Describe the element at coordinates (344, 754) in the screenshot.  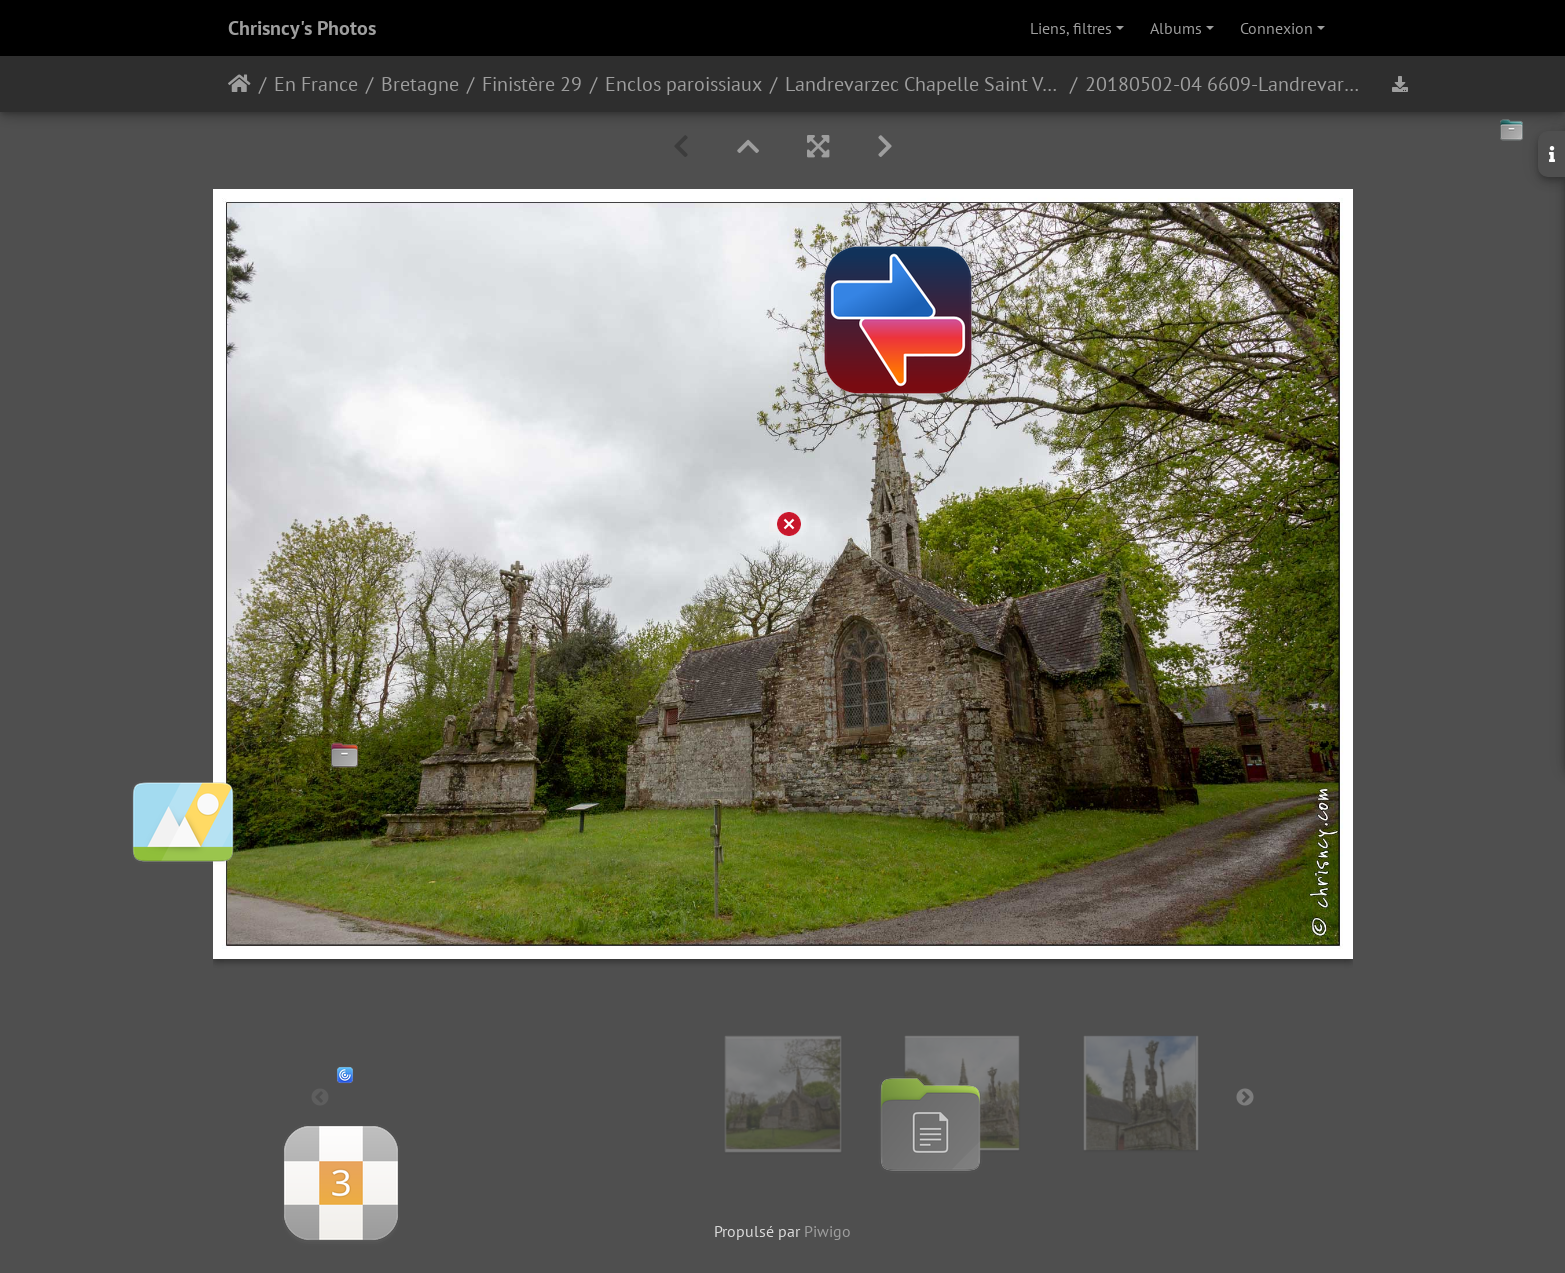
I see `open the file manager application` at that location.